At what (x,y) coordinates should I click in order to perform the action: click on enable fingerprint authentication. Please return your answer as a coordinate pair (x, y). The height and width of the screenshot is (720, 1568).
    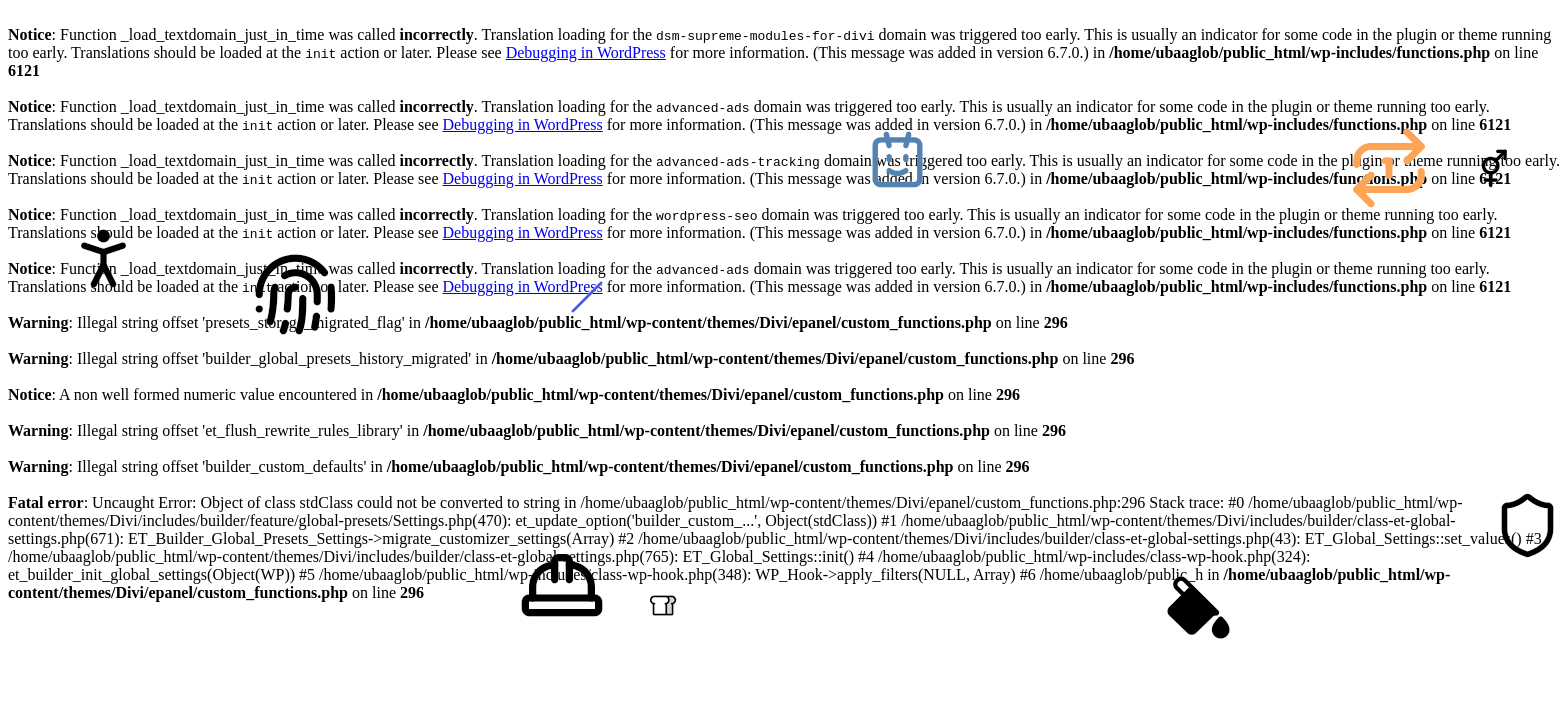
    Looking at the image, I should click on (295, 294).